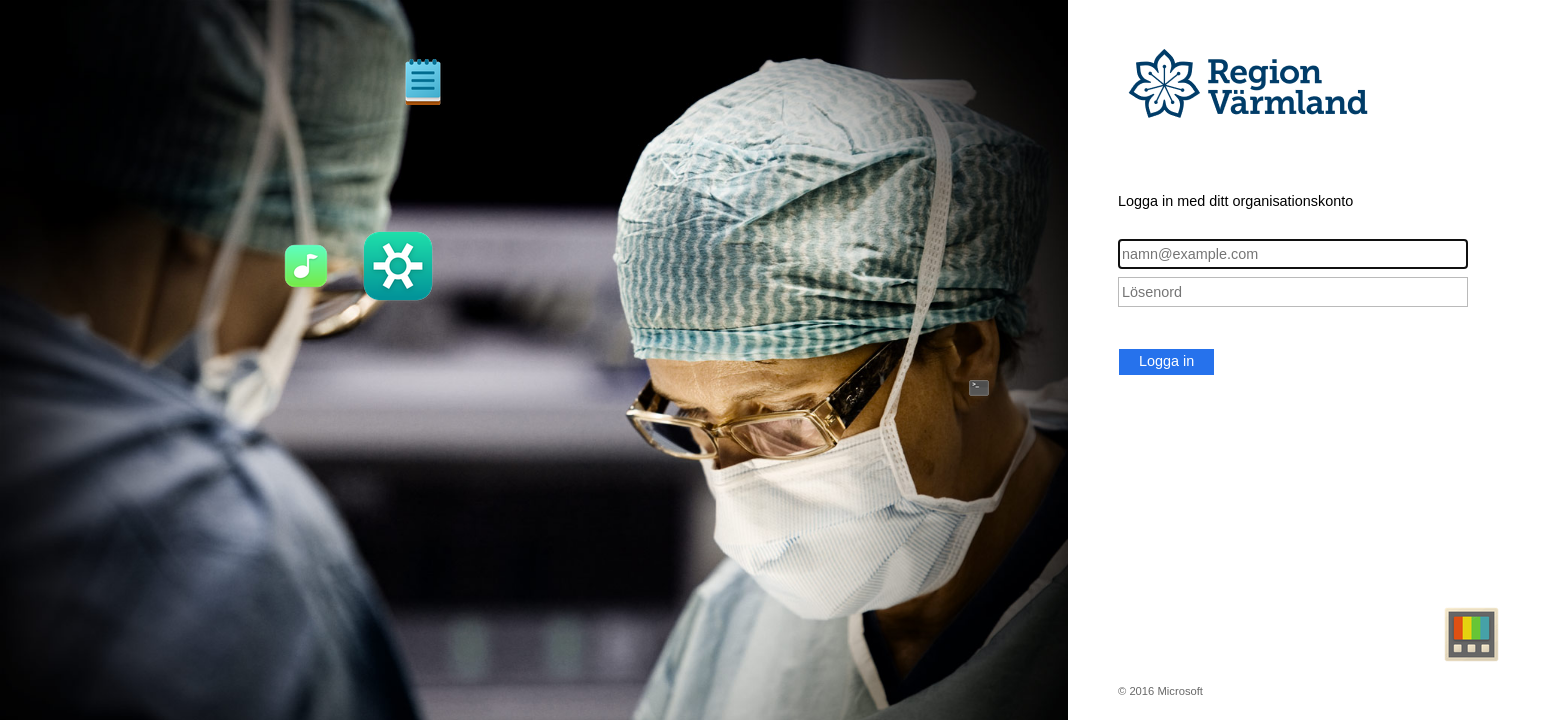  I want to click on open microsoft powertoys application, so click(1471, 634).